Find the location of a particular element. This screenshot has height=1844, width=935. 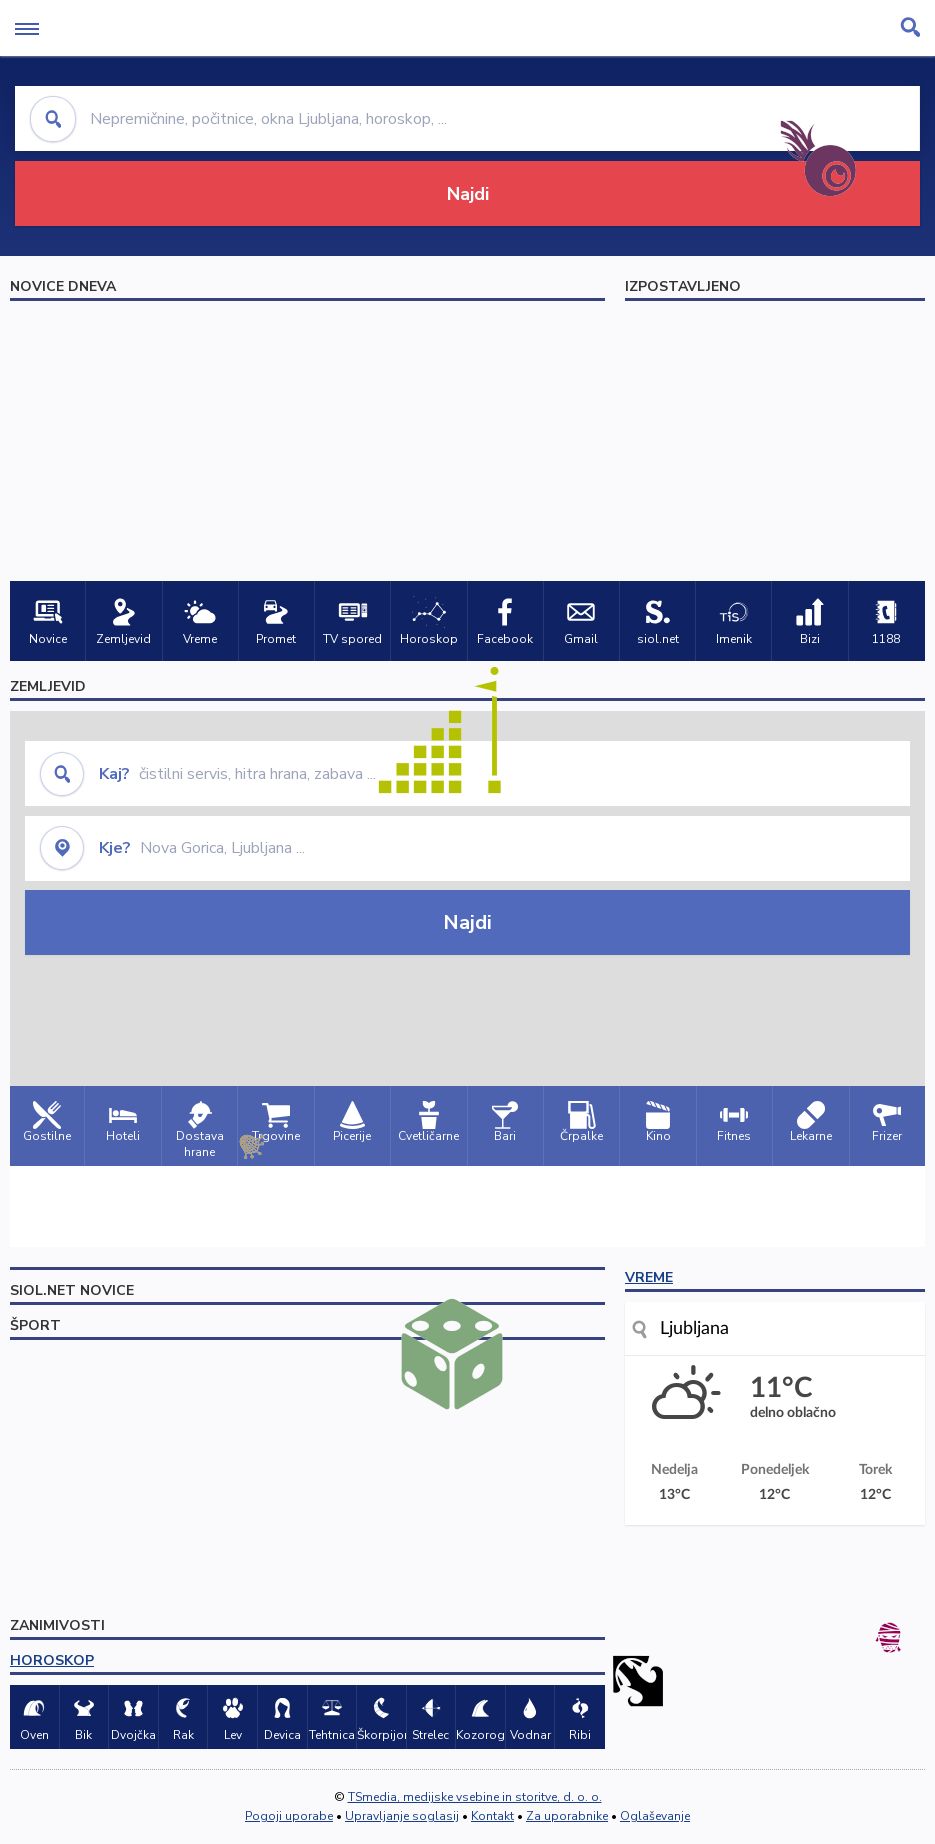

indicates a status effect like curse or blindness in a game is located at coordinates (817, 158).